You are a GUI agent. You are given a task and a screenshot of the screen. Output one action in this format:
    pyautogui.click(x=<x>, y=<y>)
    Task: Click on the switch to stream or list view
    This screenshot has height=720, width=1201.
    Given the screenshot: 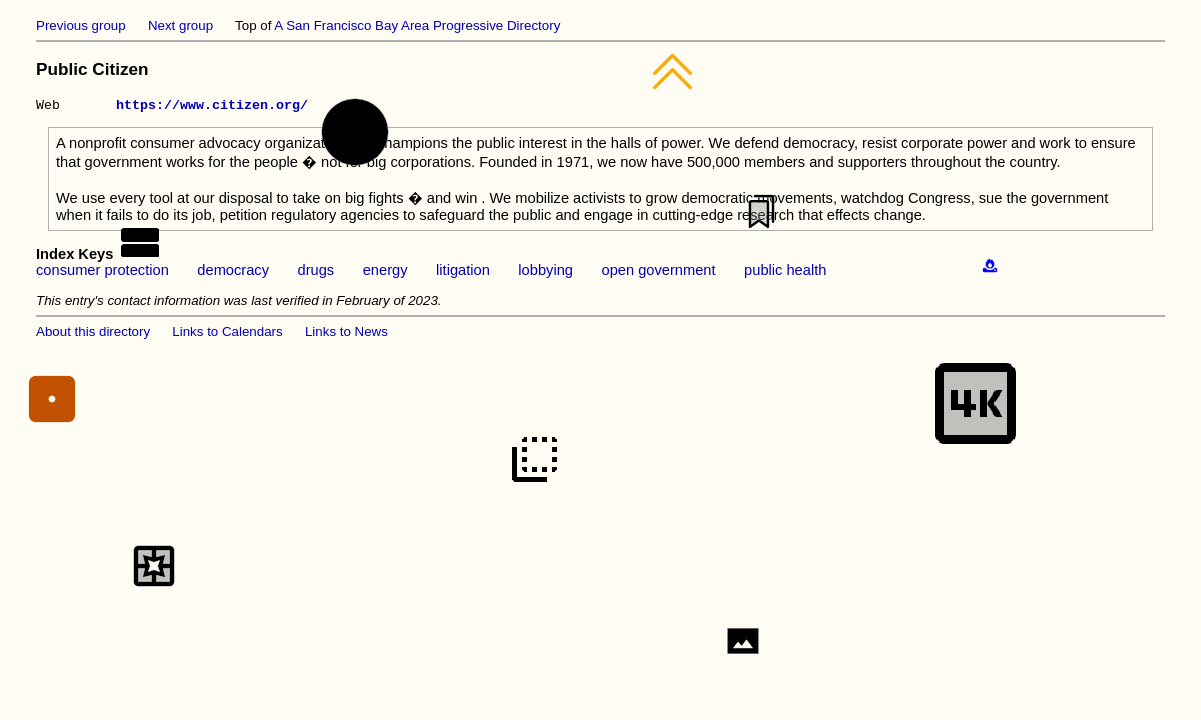 What is the action you would take?
    pyautogui.click(x=139, y=244)
    